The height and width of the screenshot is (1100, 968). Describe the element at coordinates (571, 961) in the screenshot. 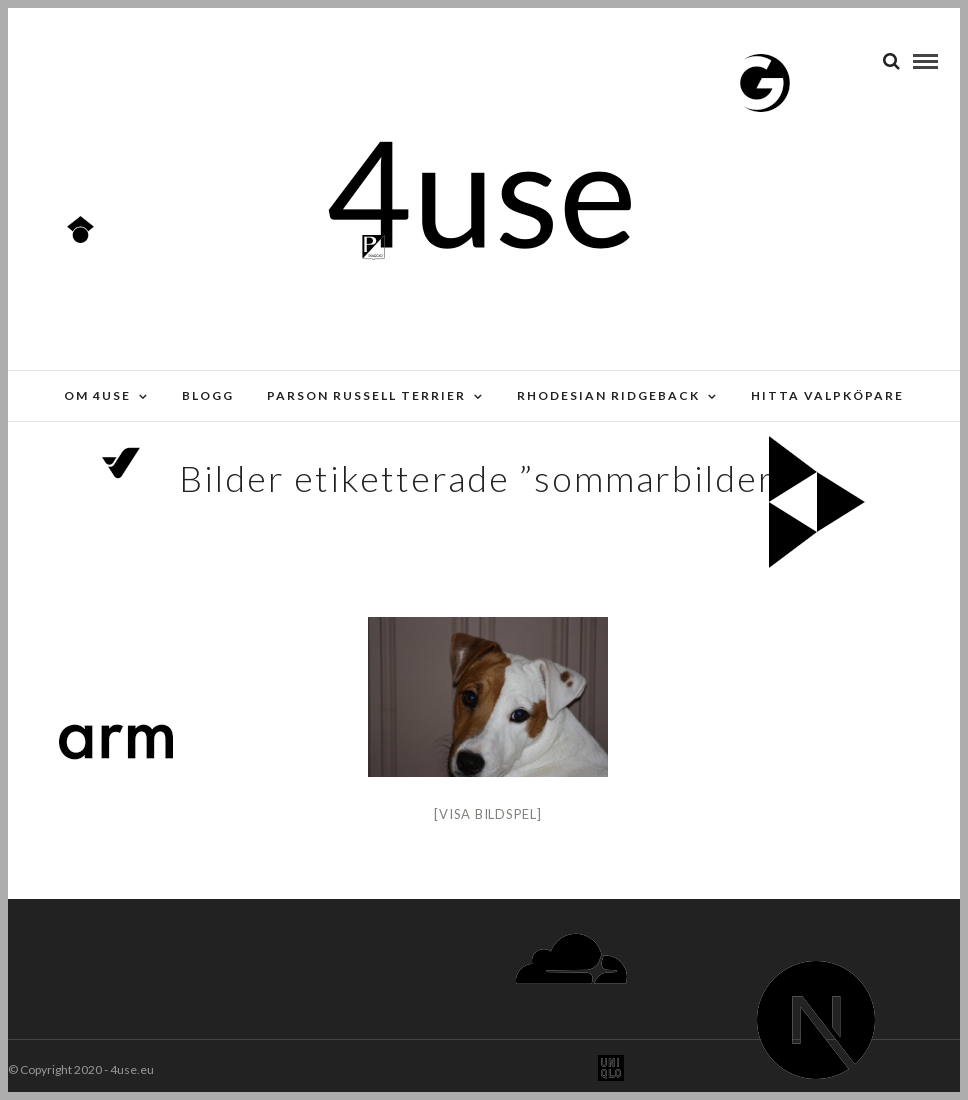

I see `Cloudflare logo` at that location.